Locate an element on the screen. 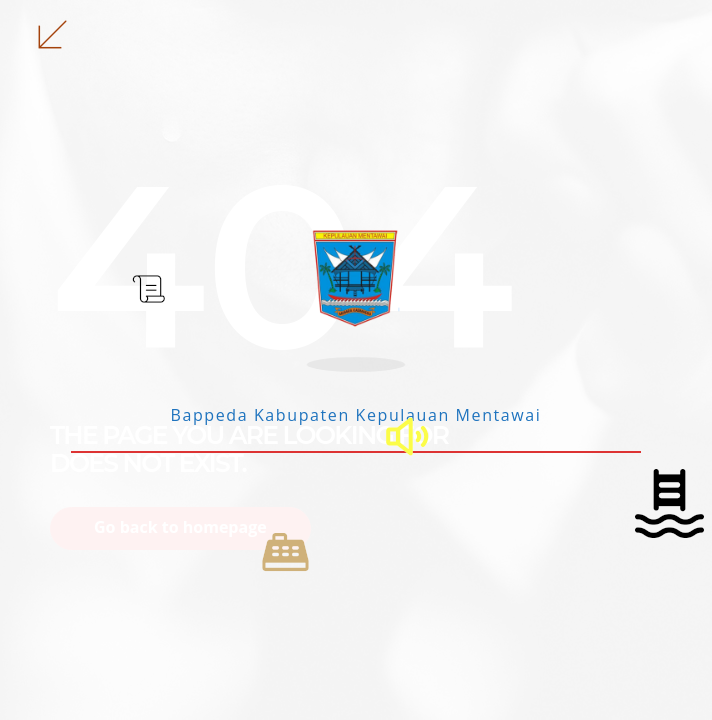 The width and height of the screenshot is (712, 720). navigate to the bottom-left corner is located at coordinates (52, 34).